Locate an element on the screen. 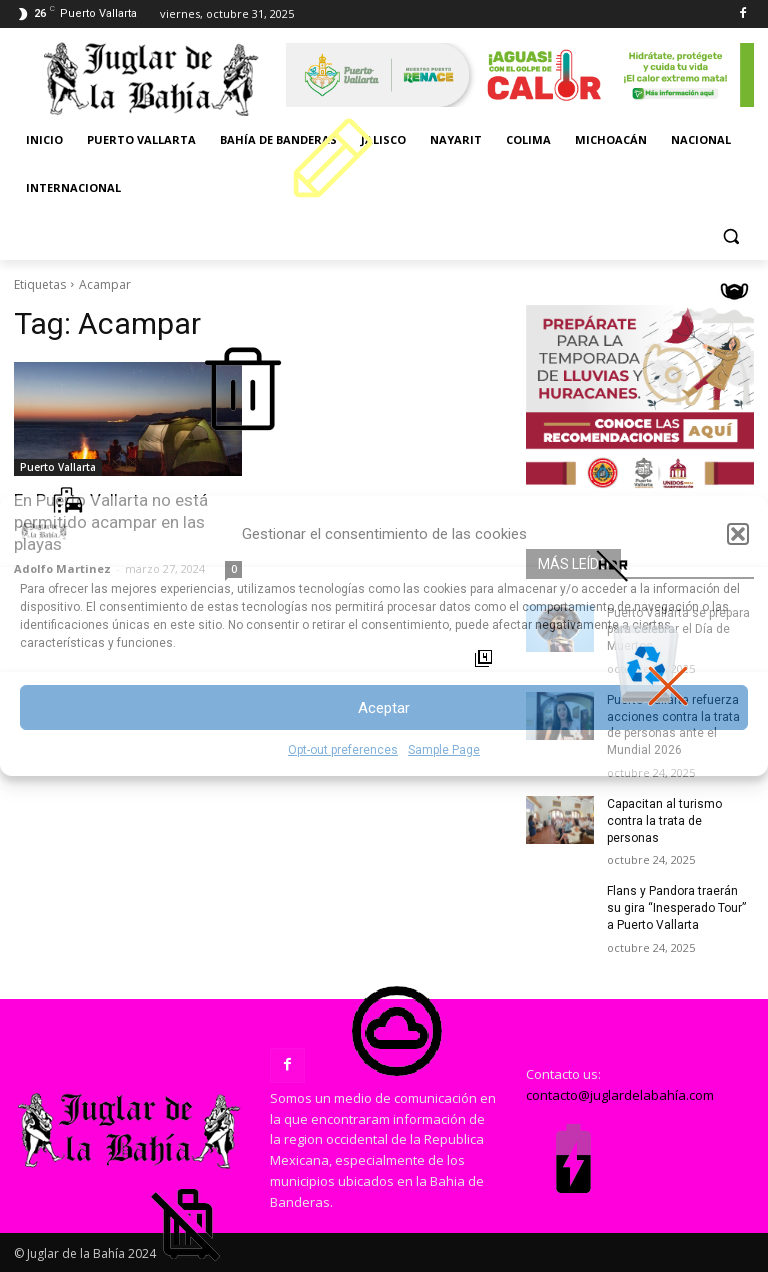 This screenshot has width=768, height=1272. access cloud storage is located at coordinates (397, 1031).